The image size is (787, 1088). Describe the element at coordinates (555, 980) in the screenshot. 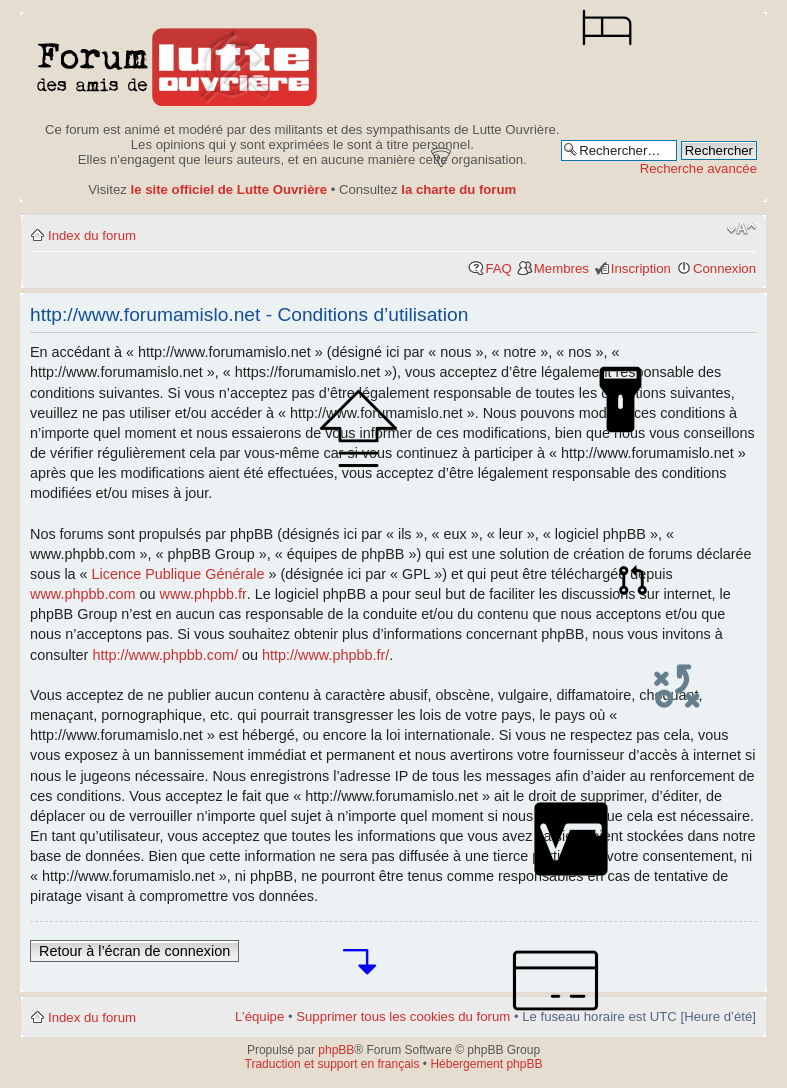

I see `manage payment methods` at that location.